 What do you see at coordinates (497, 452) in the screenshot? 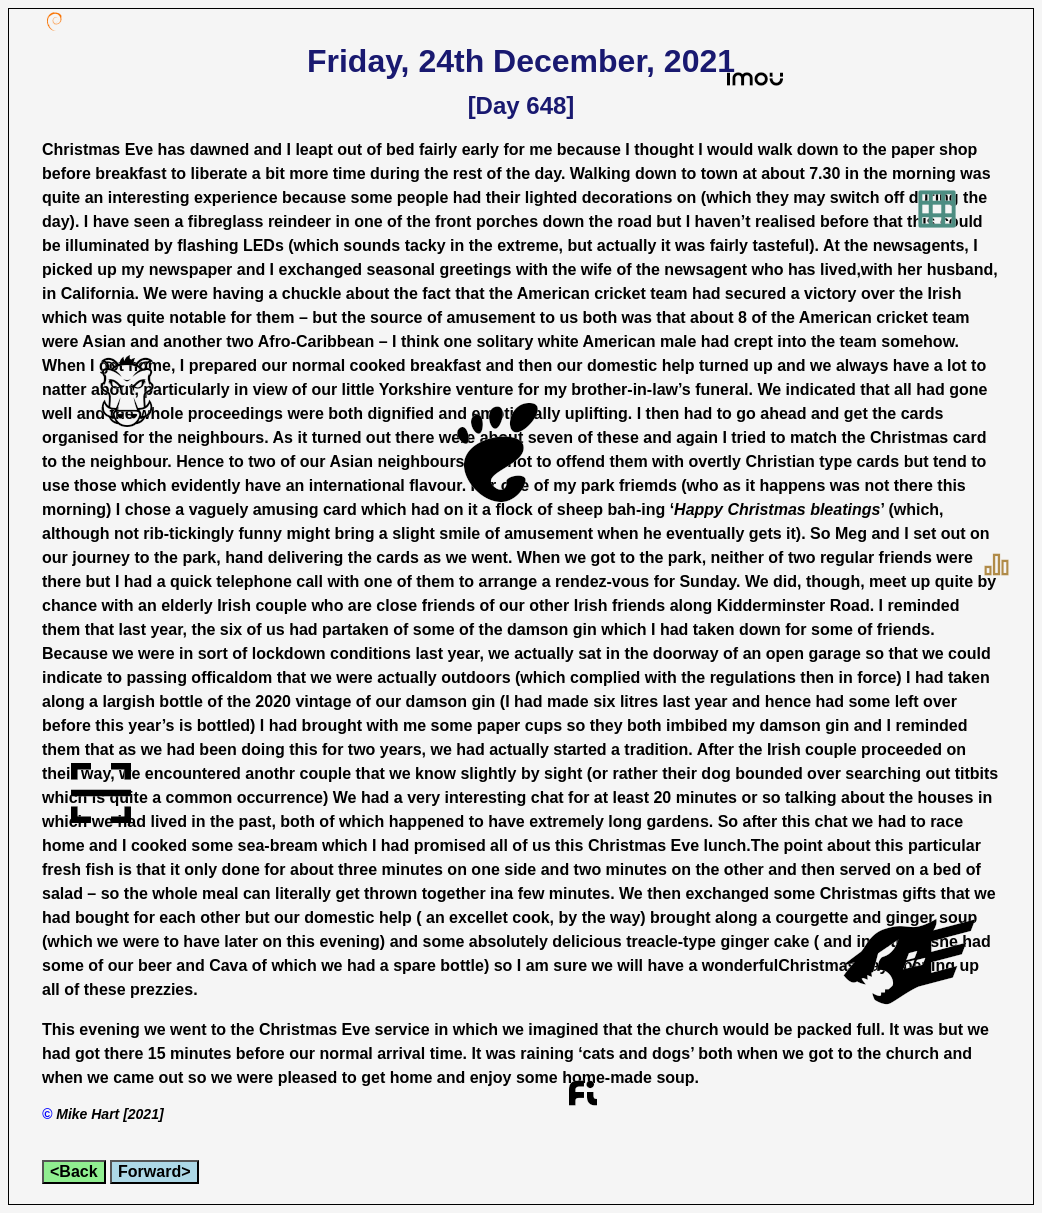
I see `GNOME desktop environment logo` at bounding box center [497, 452].